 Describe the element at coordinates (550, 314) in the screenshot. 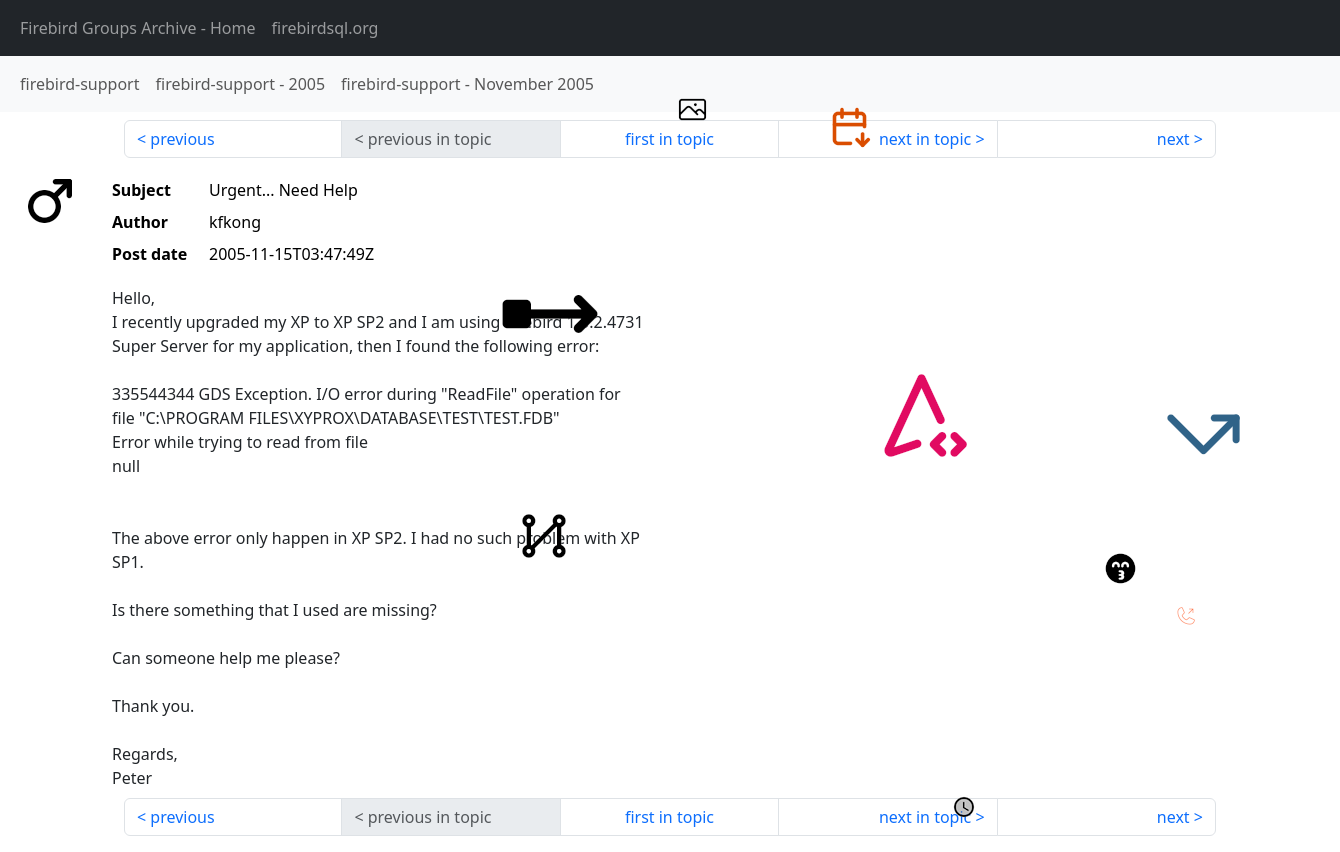

I see `move item to the right` at that location.